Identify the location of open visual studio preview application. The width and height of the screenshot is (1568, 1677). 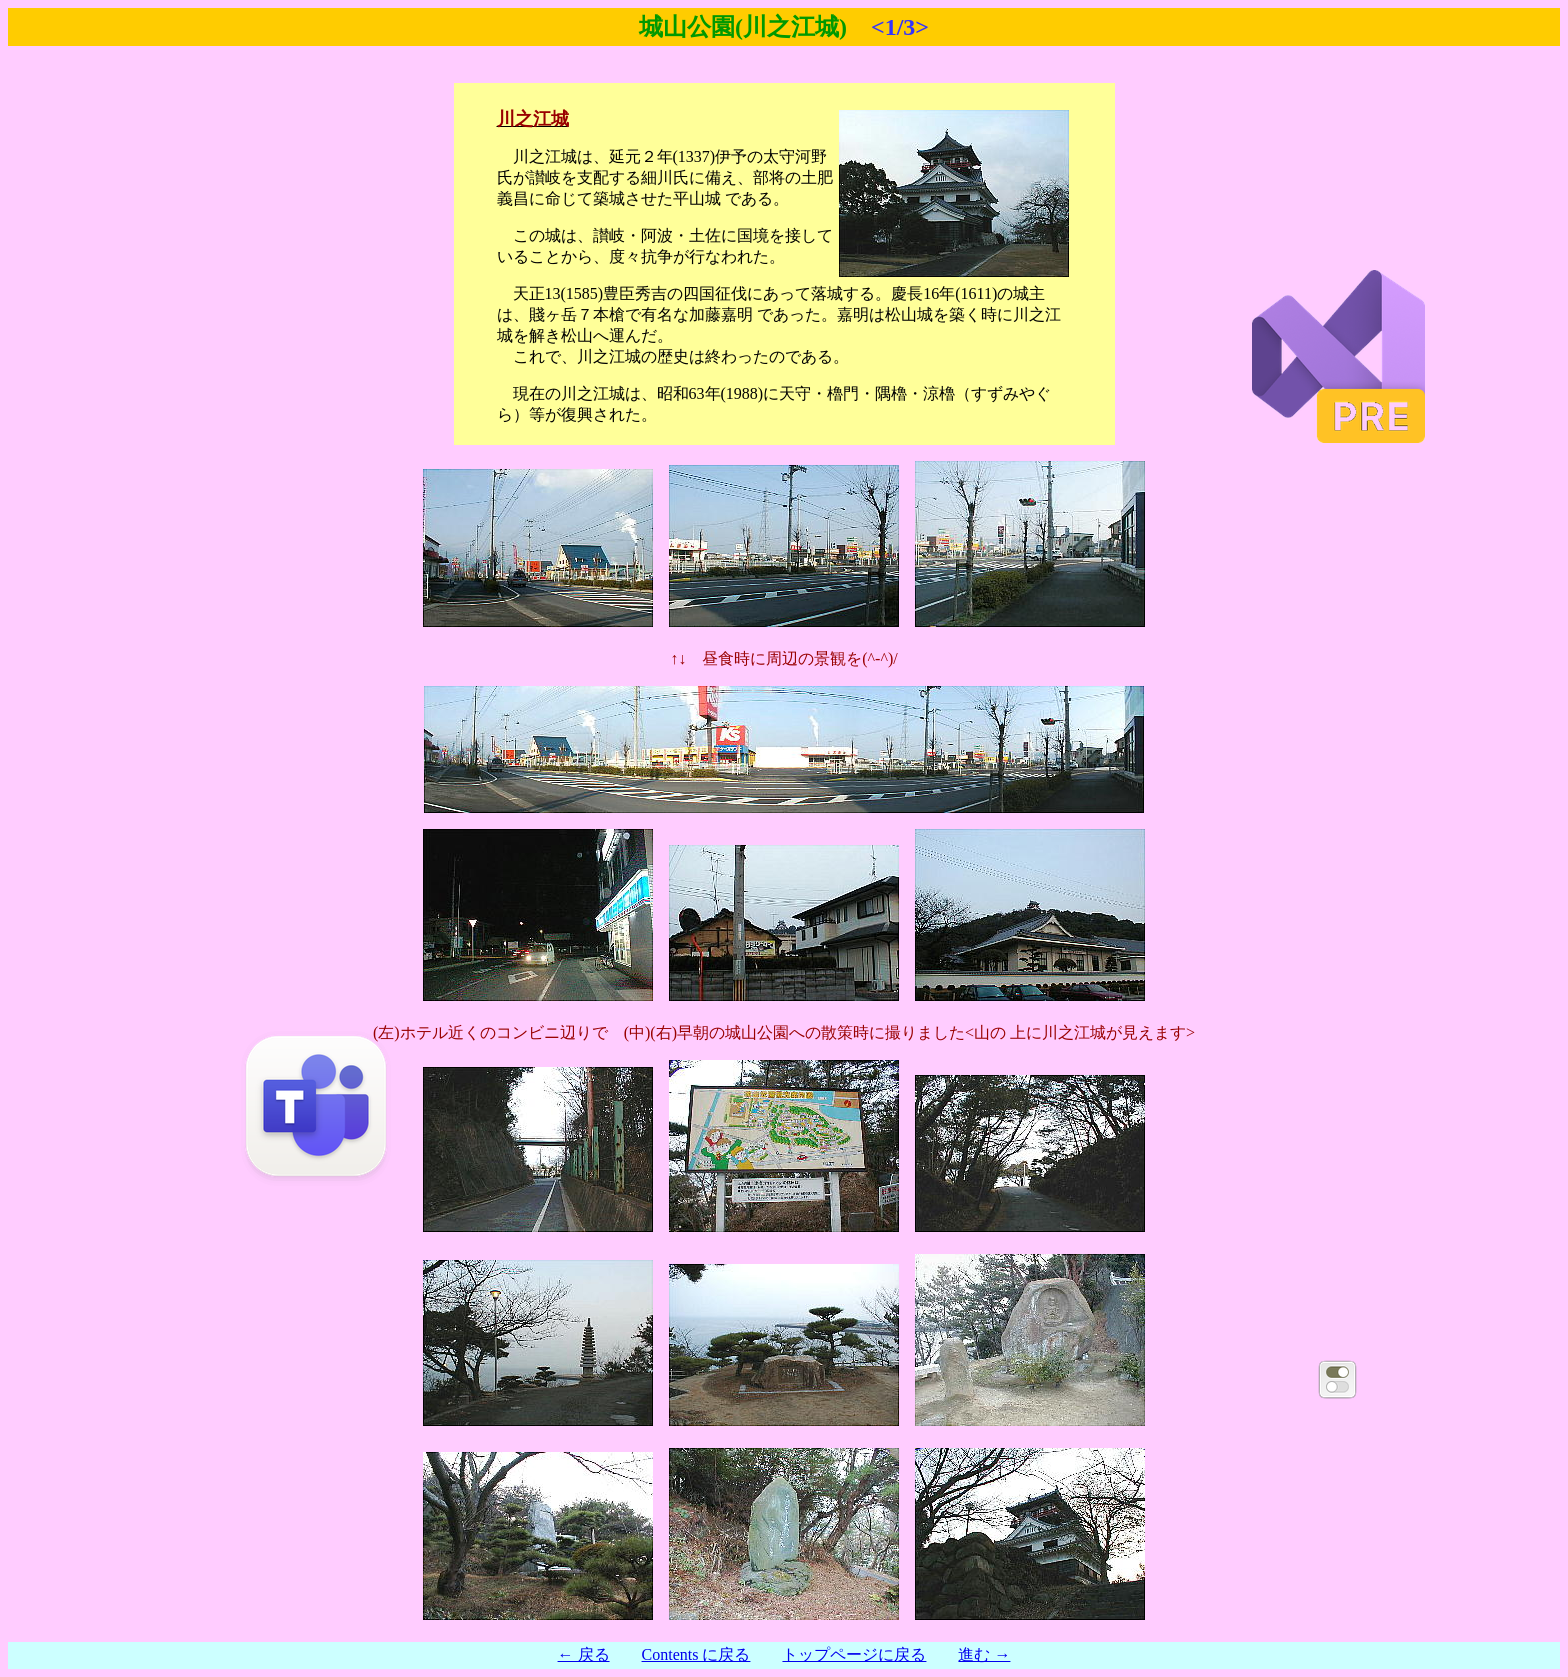
(1338, 356).